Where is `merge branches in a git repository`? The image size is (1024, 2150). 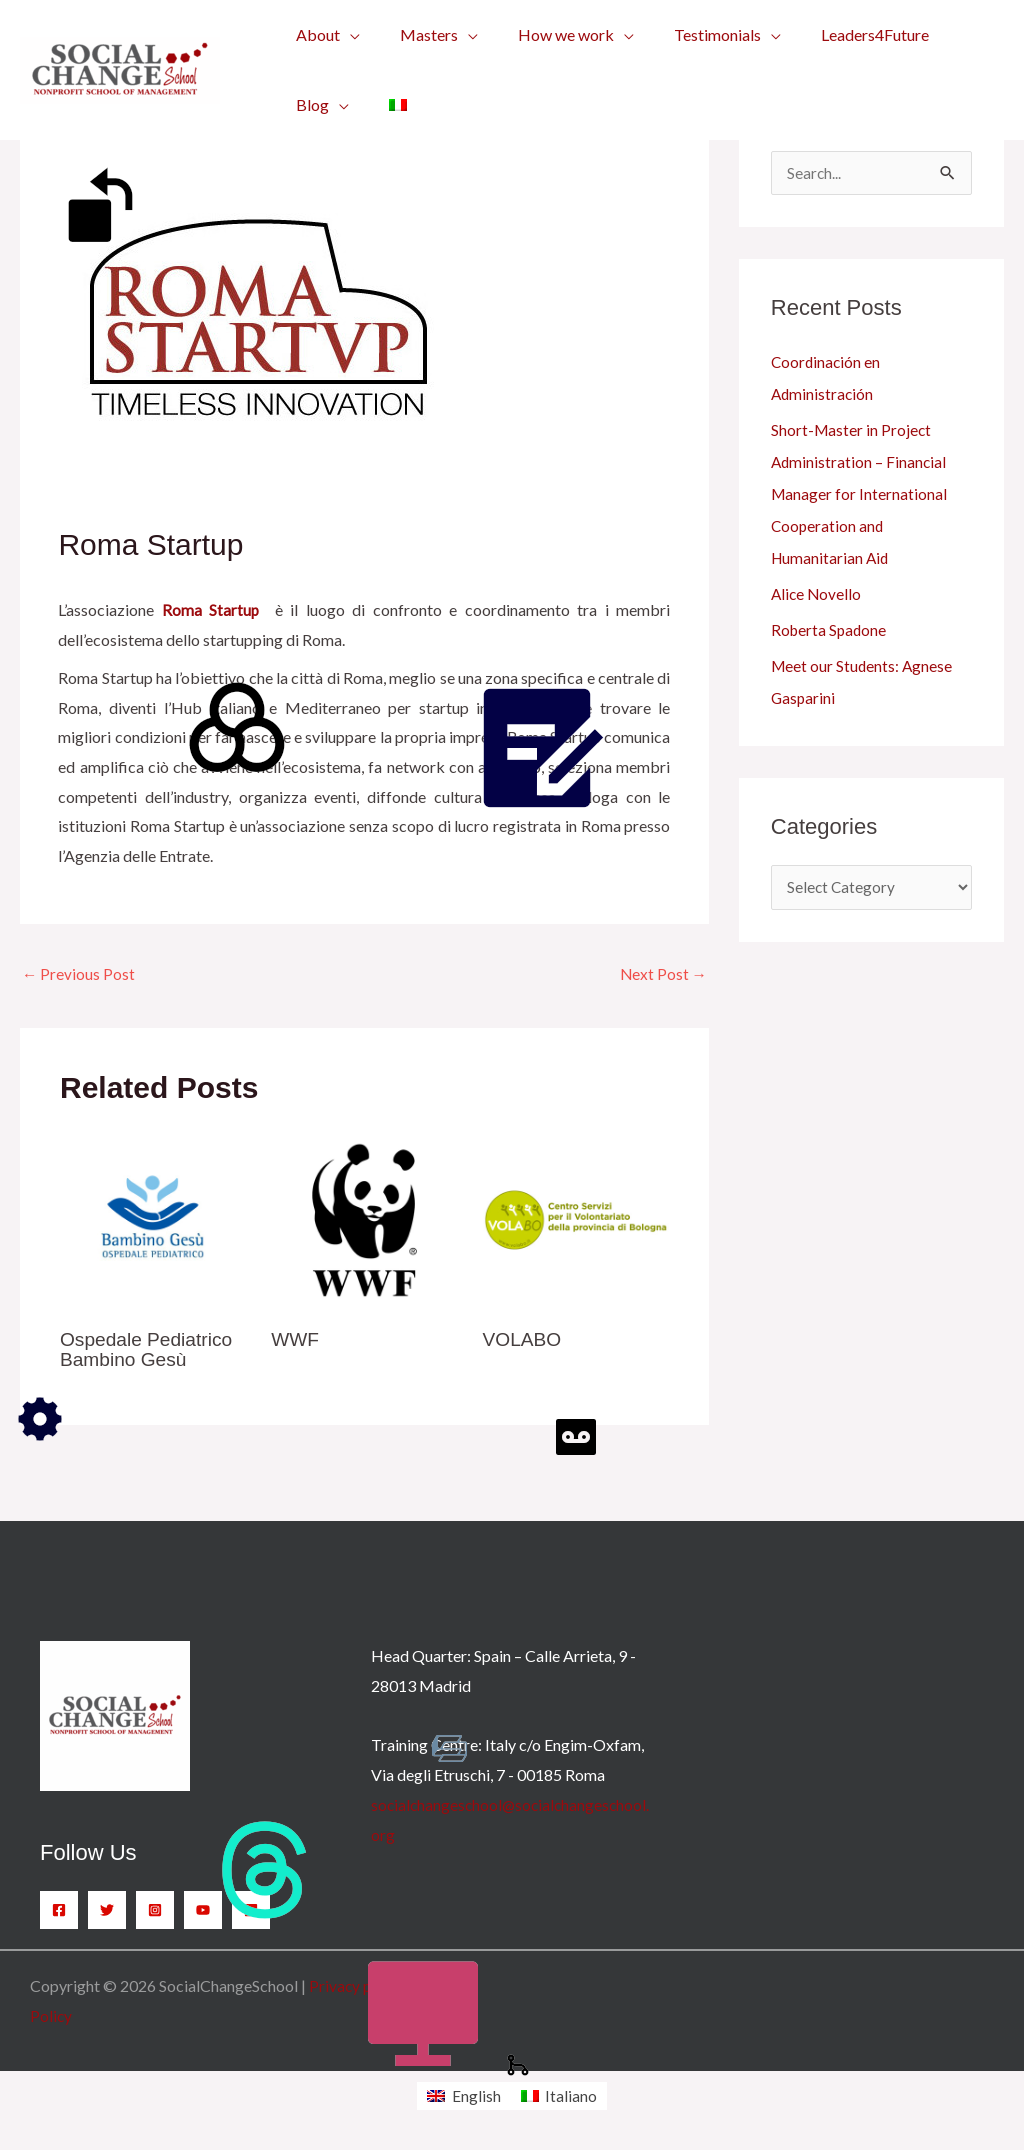
merge branches in a git repository is located at coordinates (518, 2065).